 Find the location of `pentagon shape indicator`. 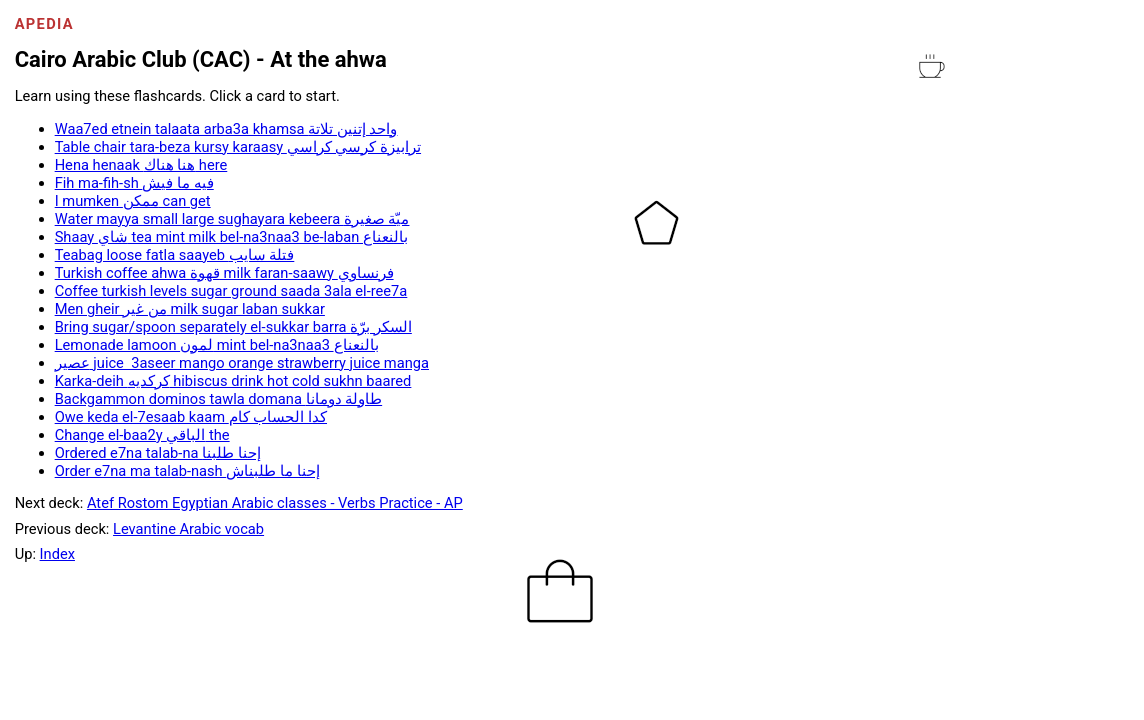

pentagon shape indicator is located at coordinates (656, 224).